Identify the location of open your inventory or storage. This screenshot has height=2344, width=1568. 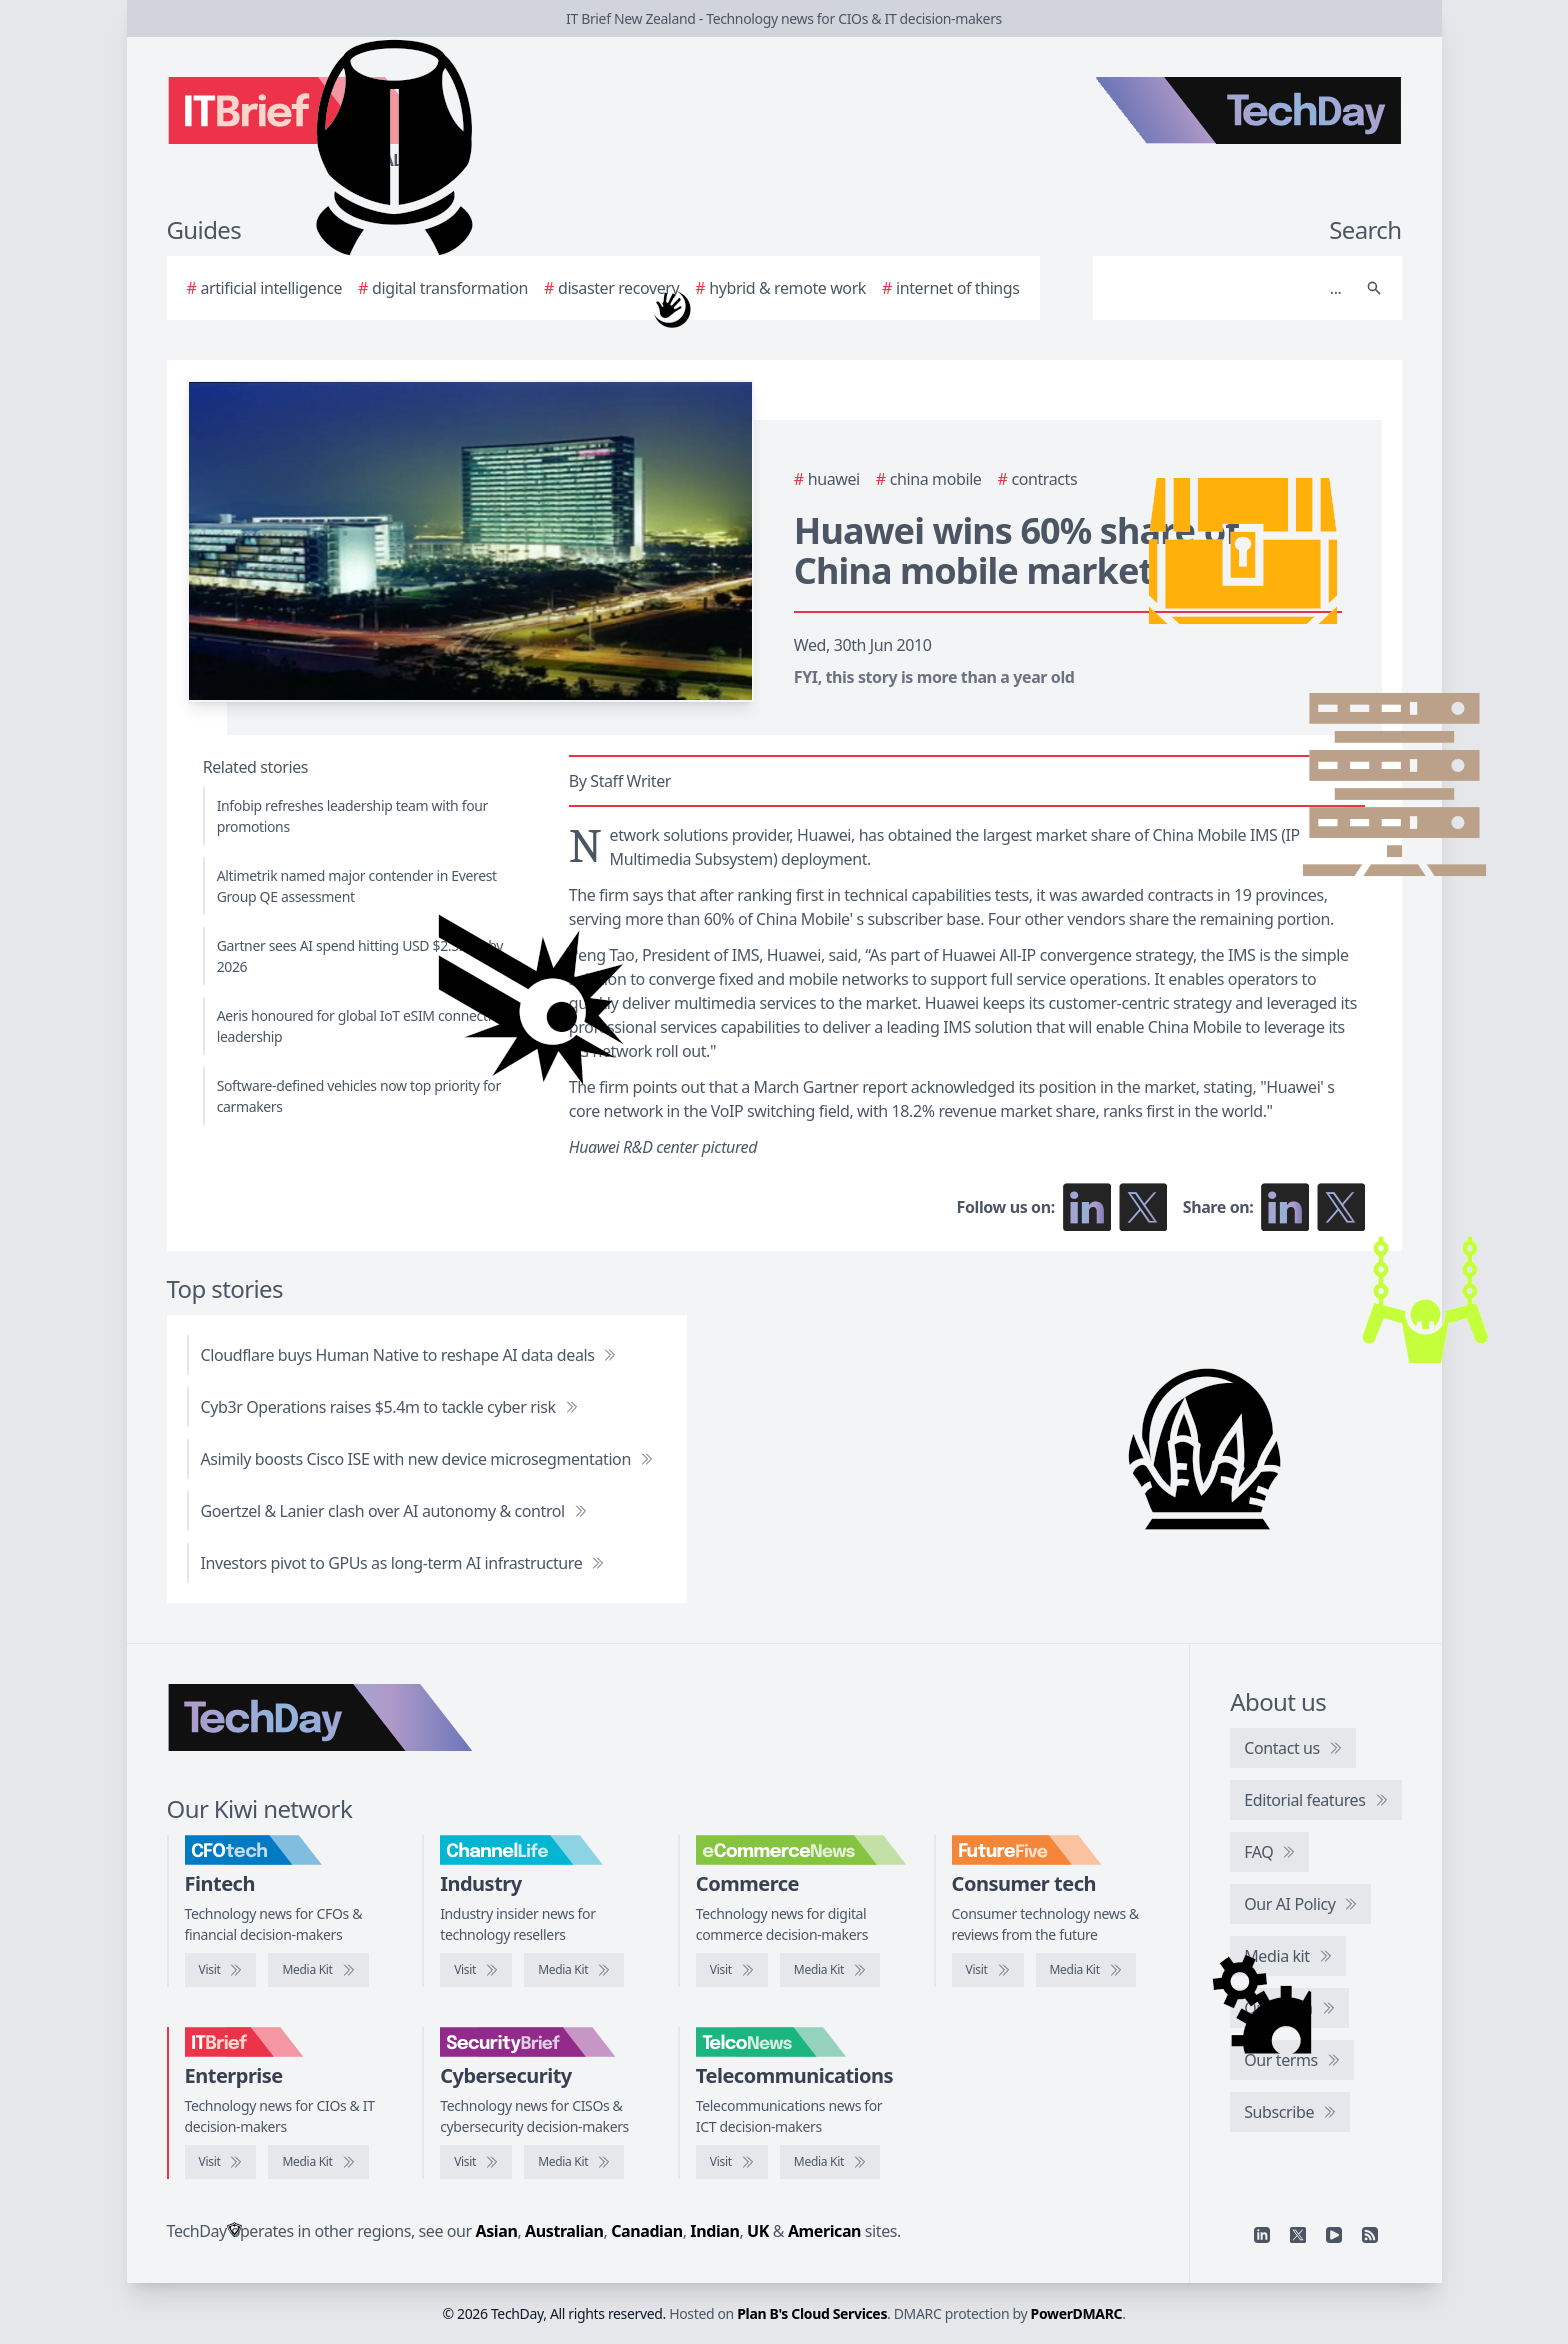
(1243, 551).